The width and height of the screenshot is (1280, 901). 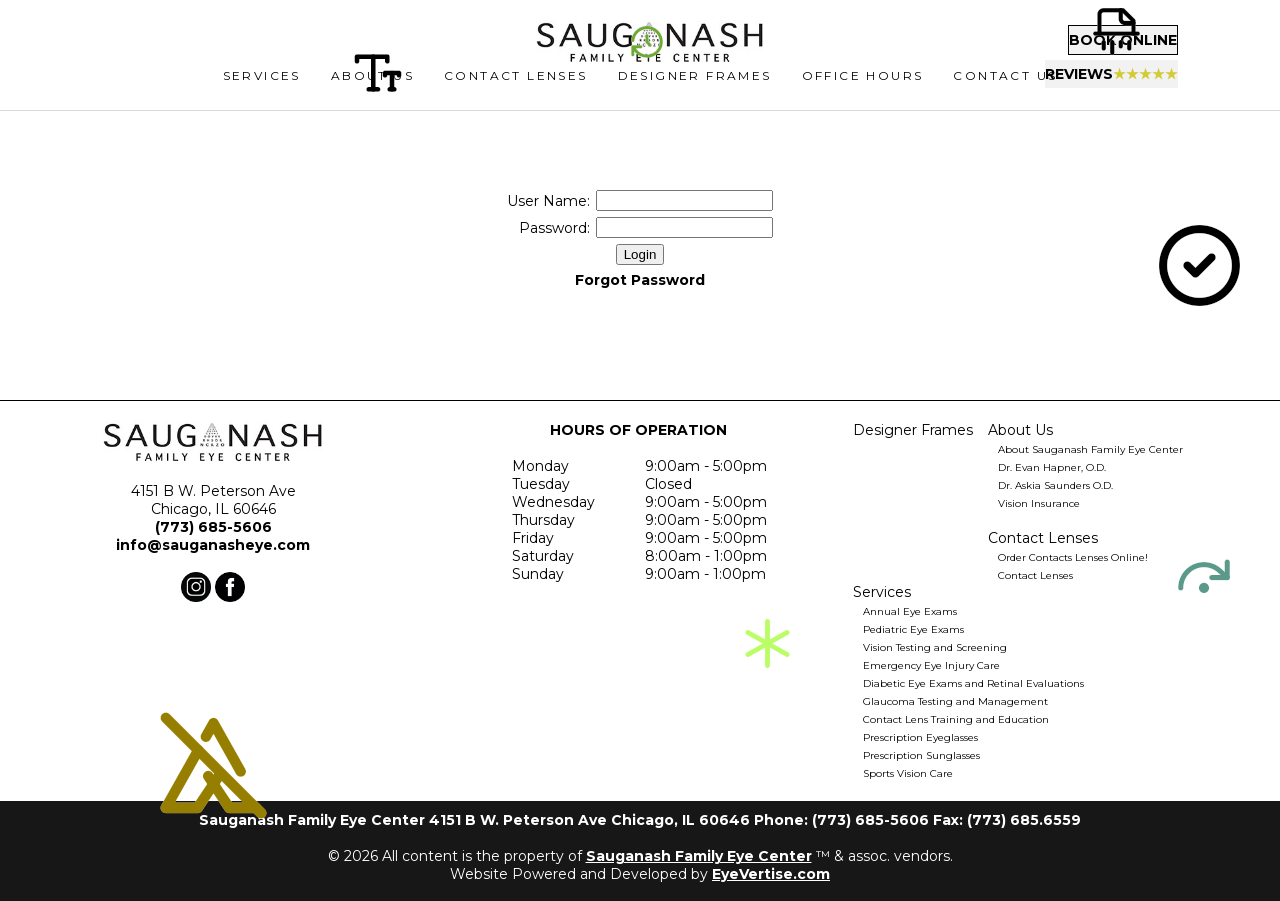 What do you see at coordinates (767, 643) in the screenshot?
I see `indicates a required field in a form` at bounding box center [767, 643].